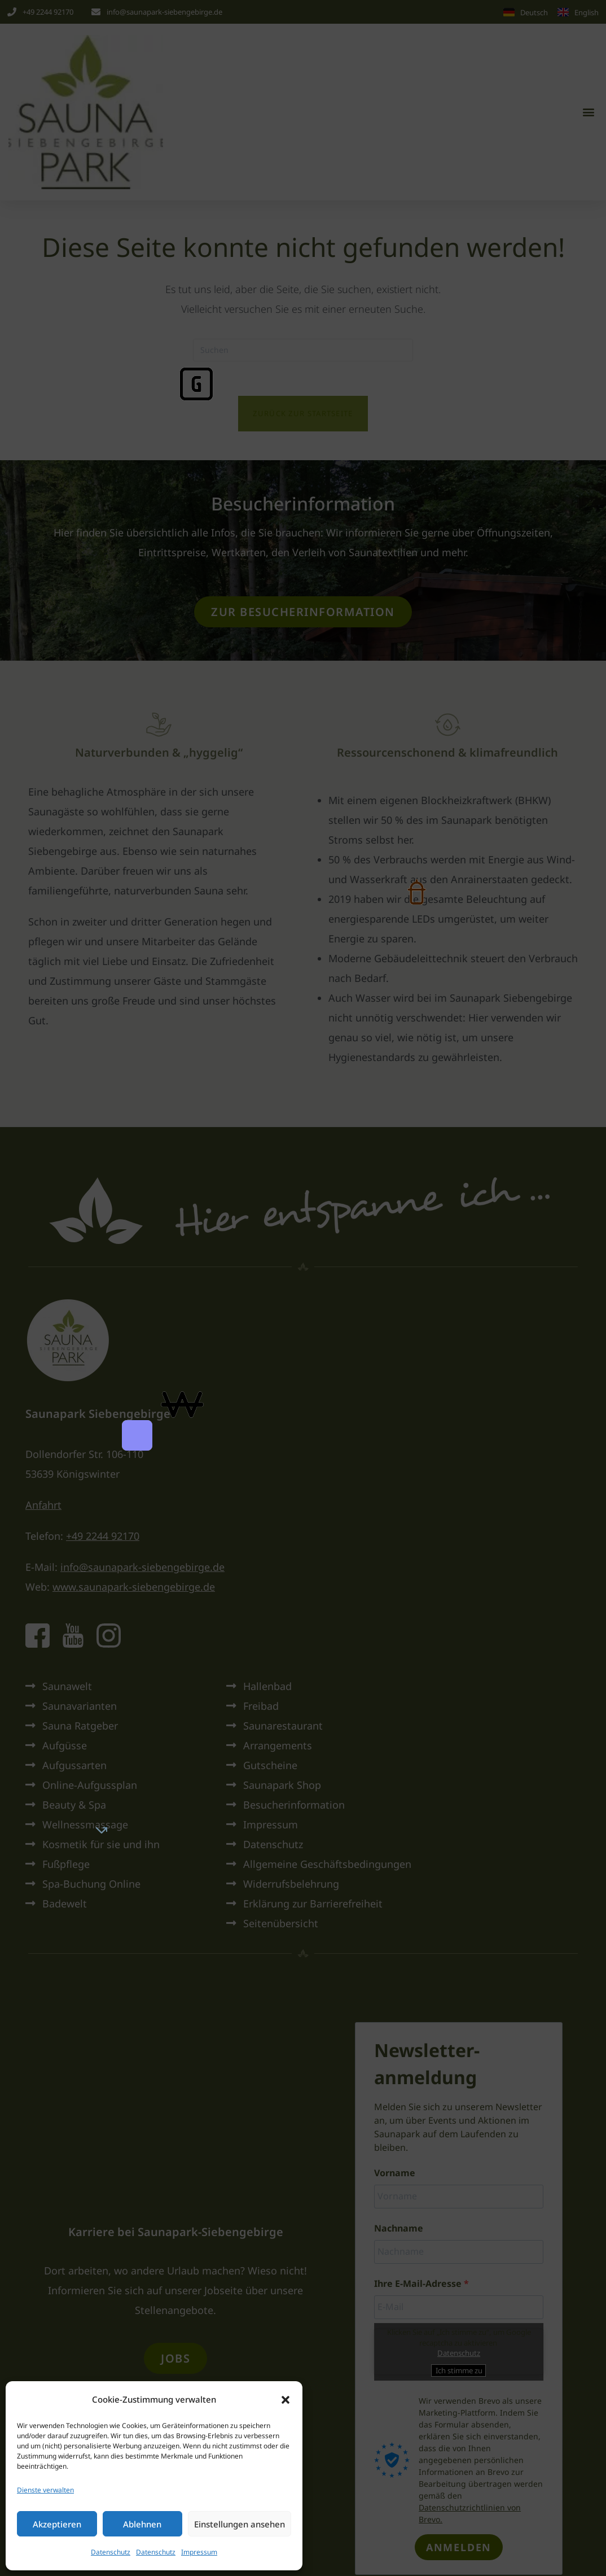 The width and height of the screenshot is (606, 2576). Describe the element at coordinates (102, 1830) in the screenshot. I see `reply to a message or thread` at that location.